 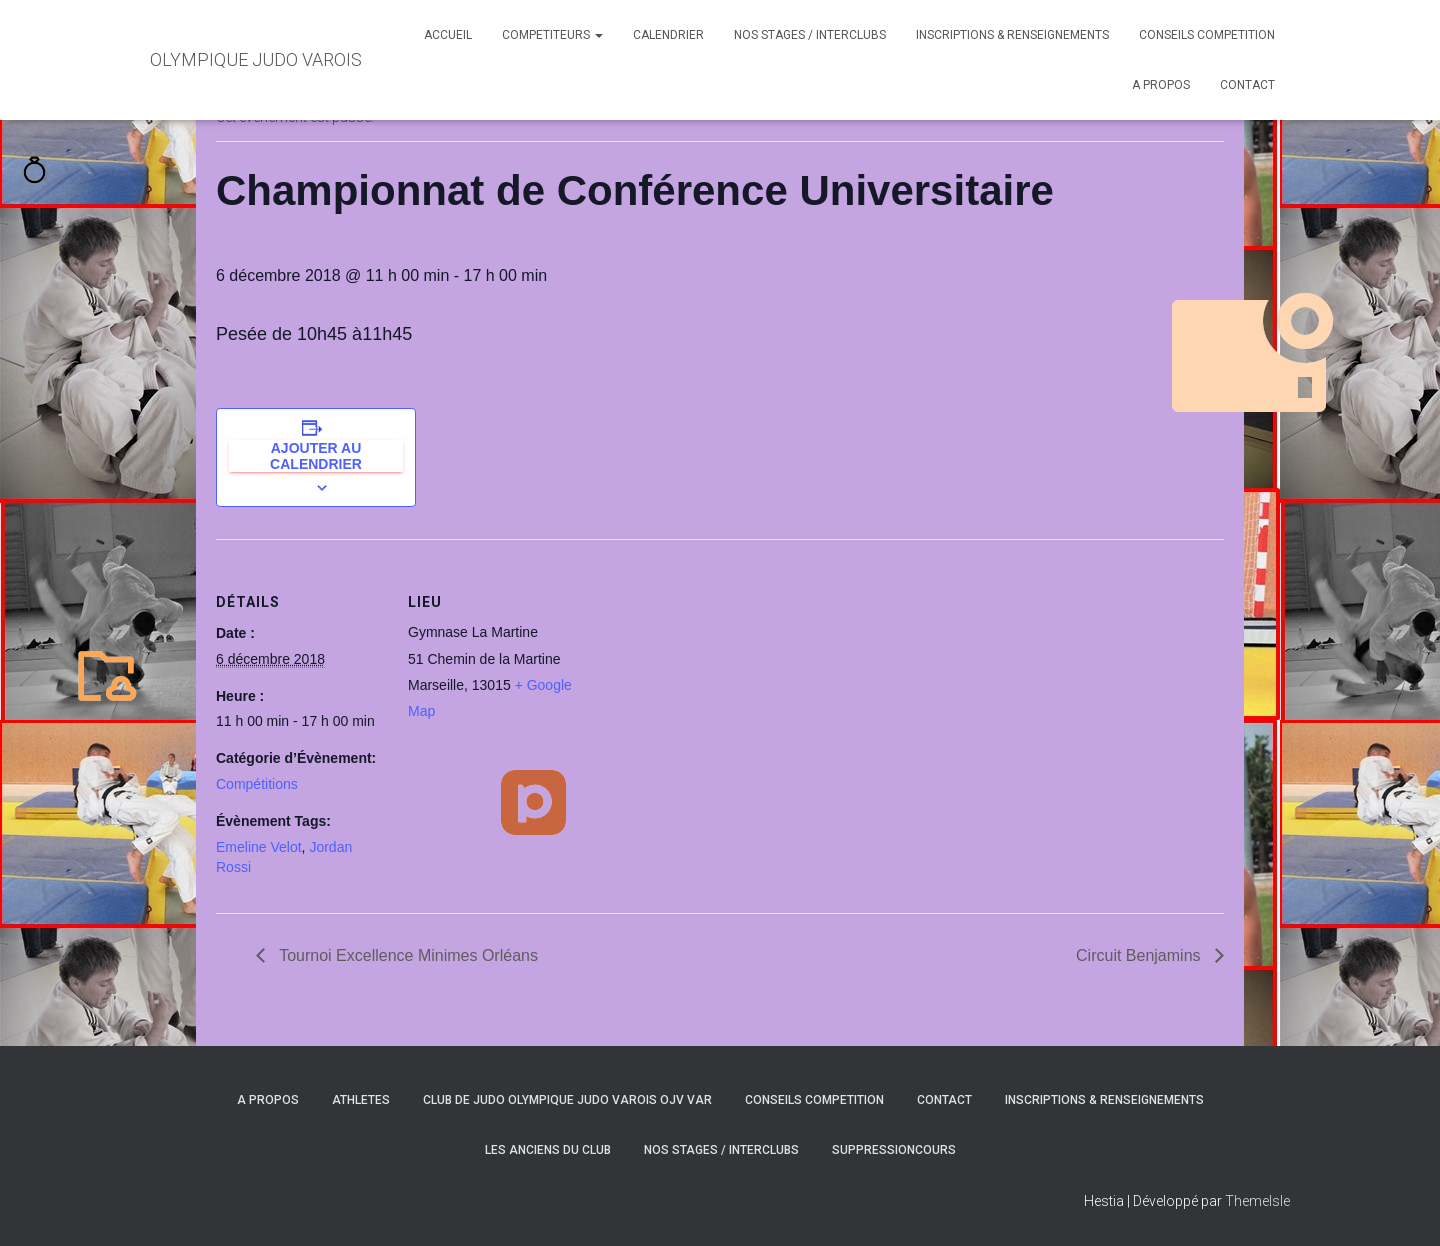 I want to click on open pixiv app, so click(x=533, y=802).